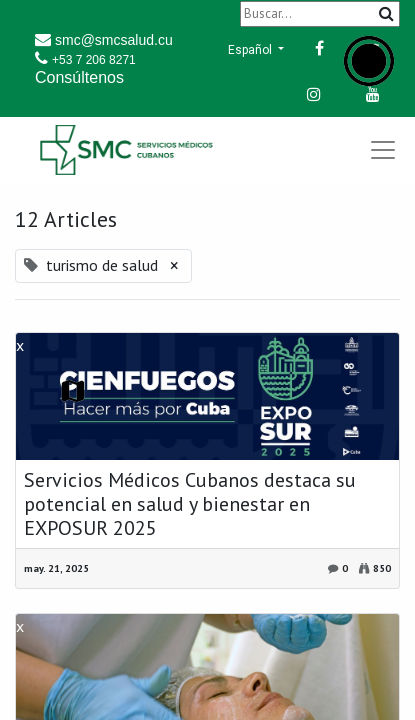 Image resolution: width=415 pixels, height=720 pixels. What do you see at coordinates (73, 391) in the screenshot?
I see `open map view` at bounding box center [73, 391].